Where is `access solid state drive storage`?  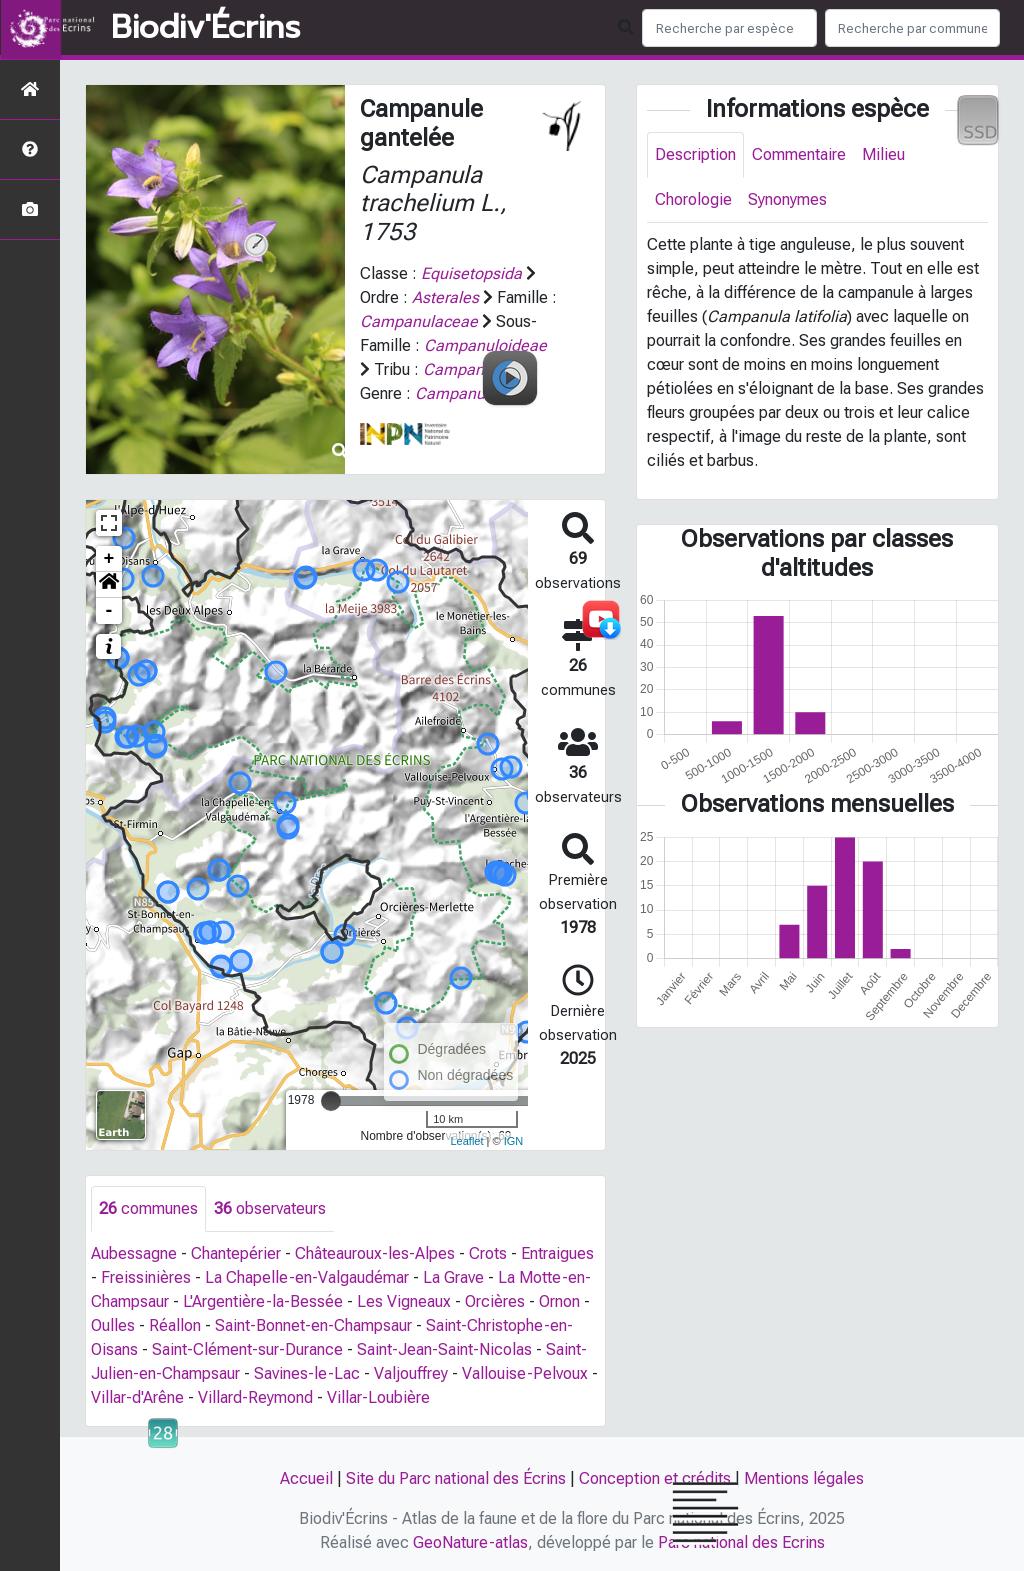 access solid state drive storage is located at coordinates (978, 120).